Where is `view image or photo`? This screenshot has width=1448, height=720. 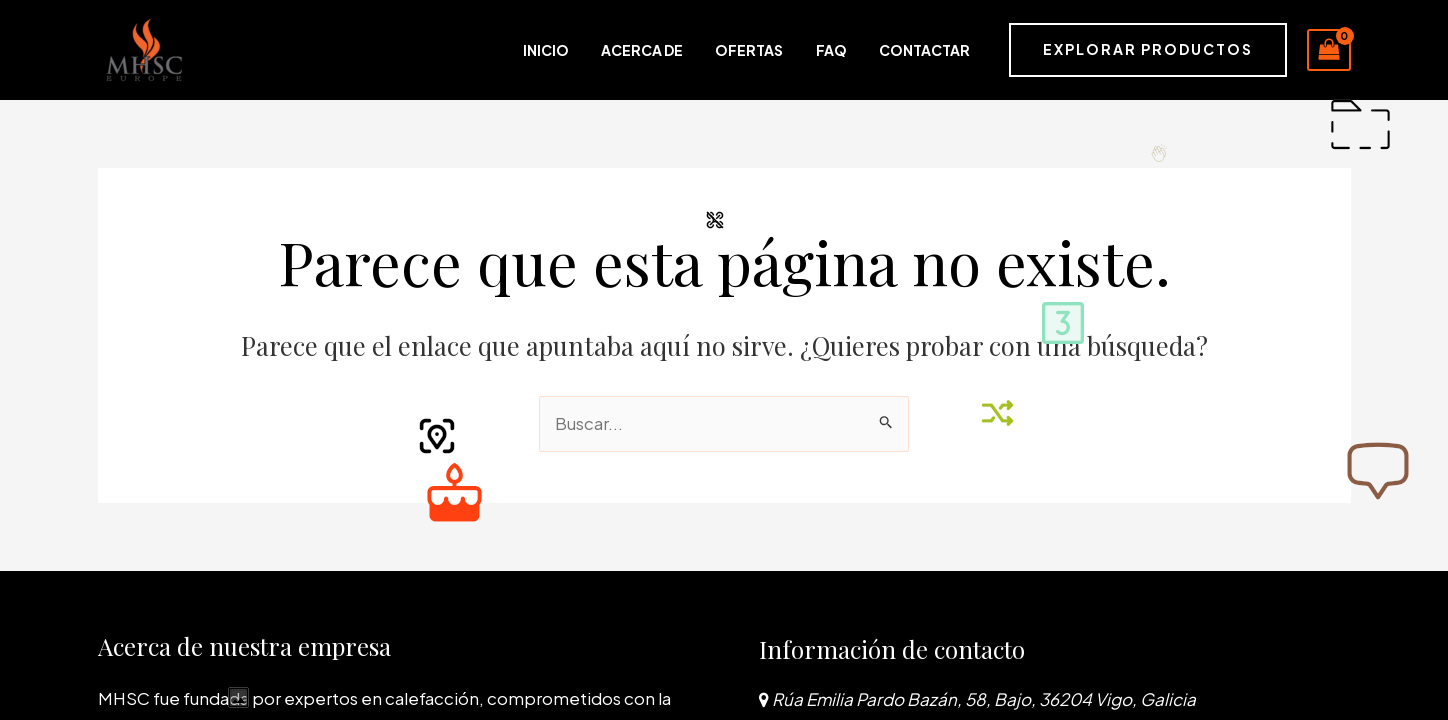
view image or photo is located at coordinates (238, 697).